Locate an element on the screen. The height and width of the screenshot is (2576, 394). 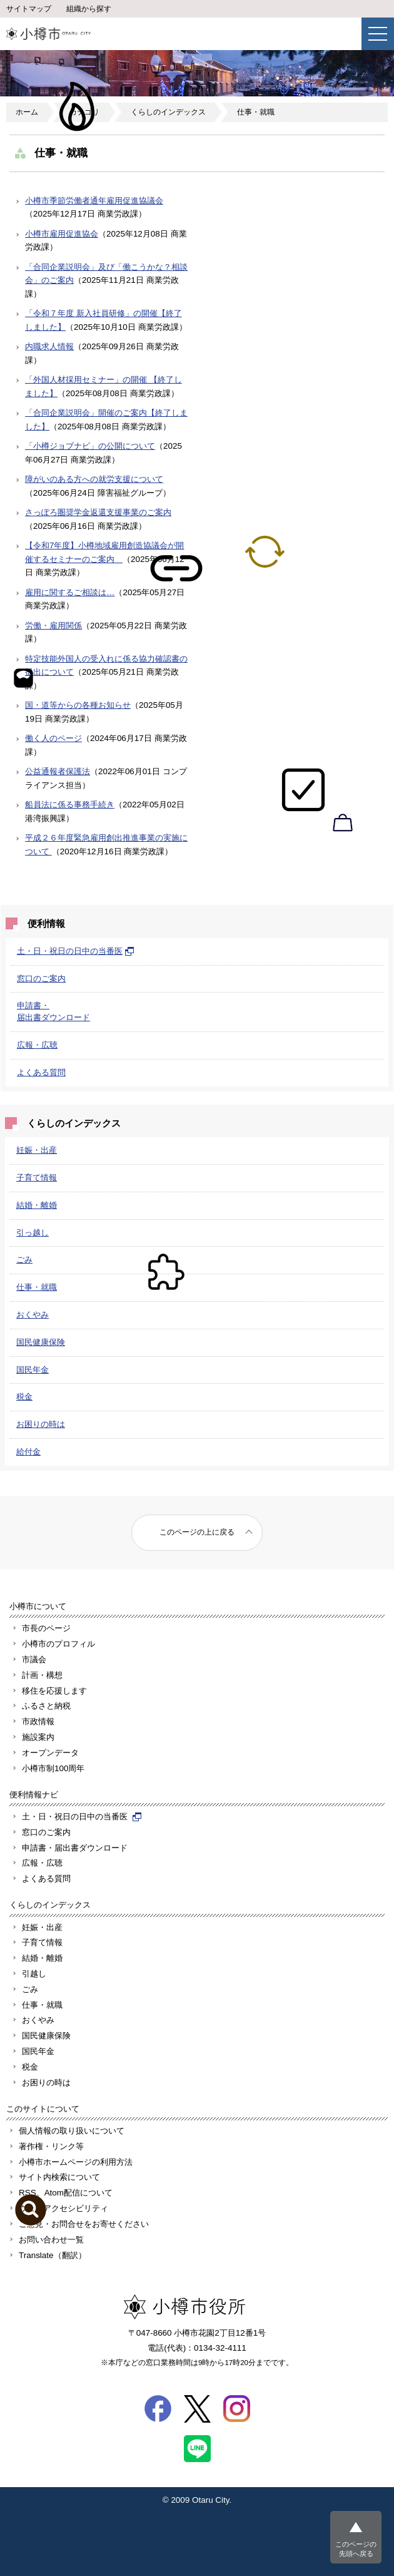
select or confirm an option is located at coordinates (303, 790).